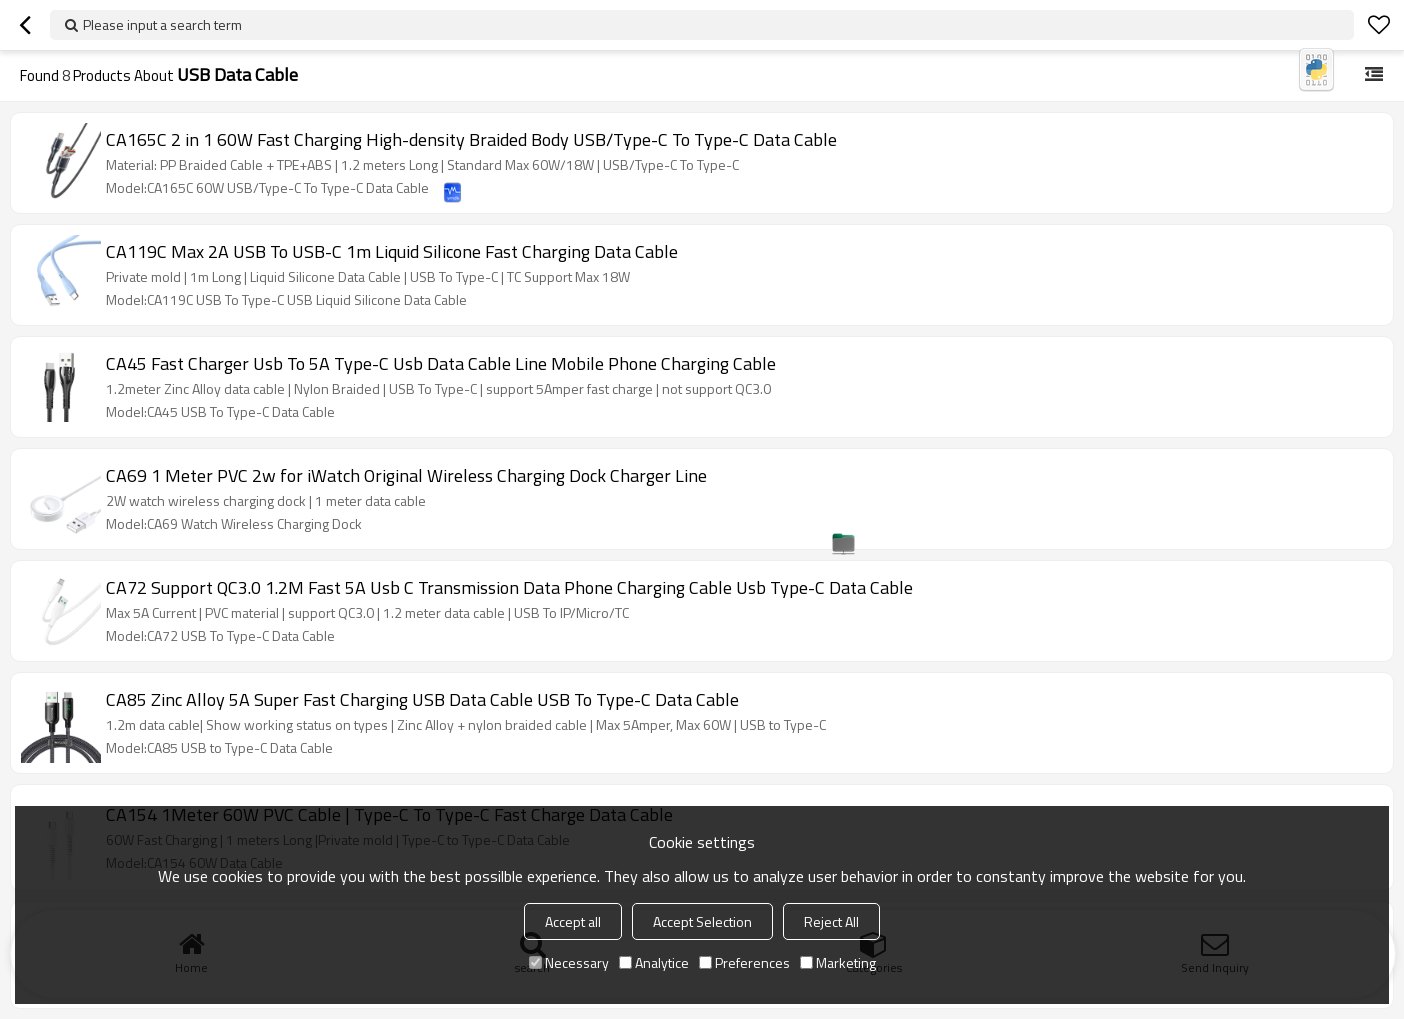  What do you see at coordinates (1316, 69) in the screenshot?
I see `python bytecode file (.pyc)` at bounding box center [1316, 69].